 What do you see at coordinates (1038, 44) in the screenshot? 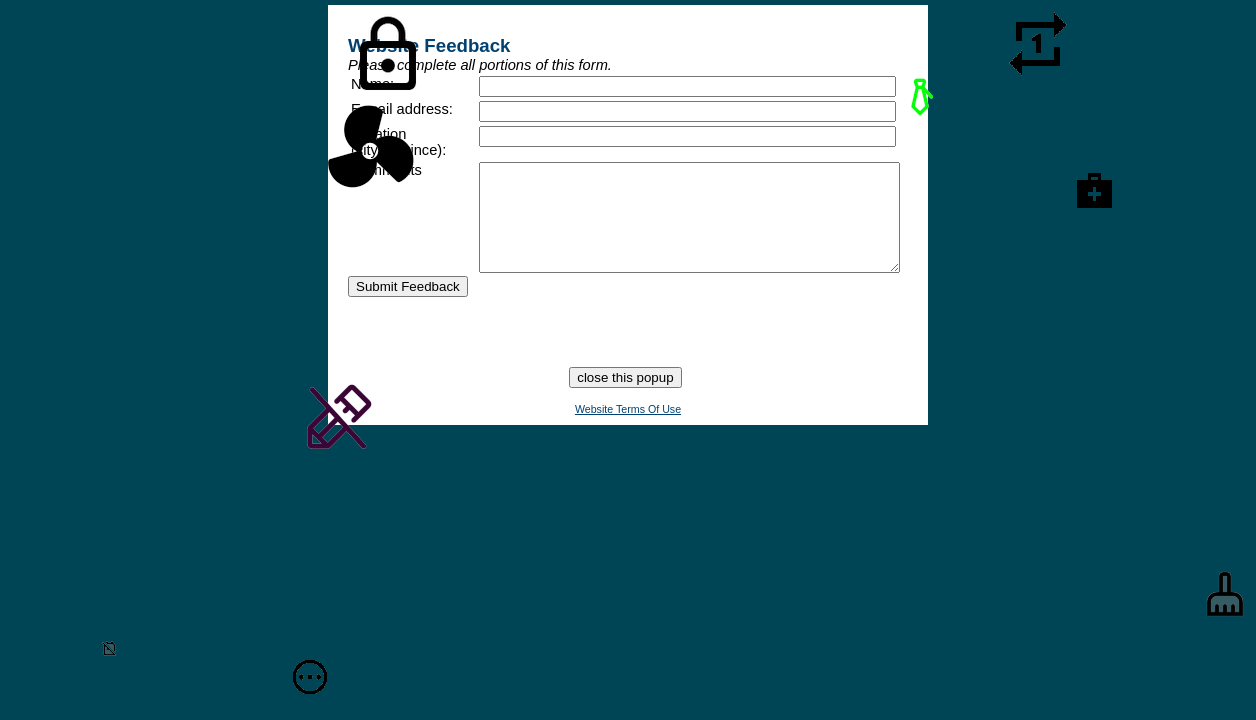
I see `repeat current track once` at bounding box center [1038, 44].